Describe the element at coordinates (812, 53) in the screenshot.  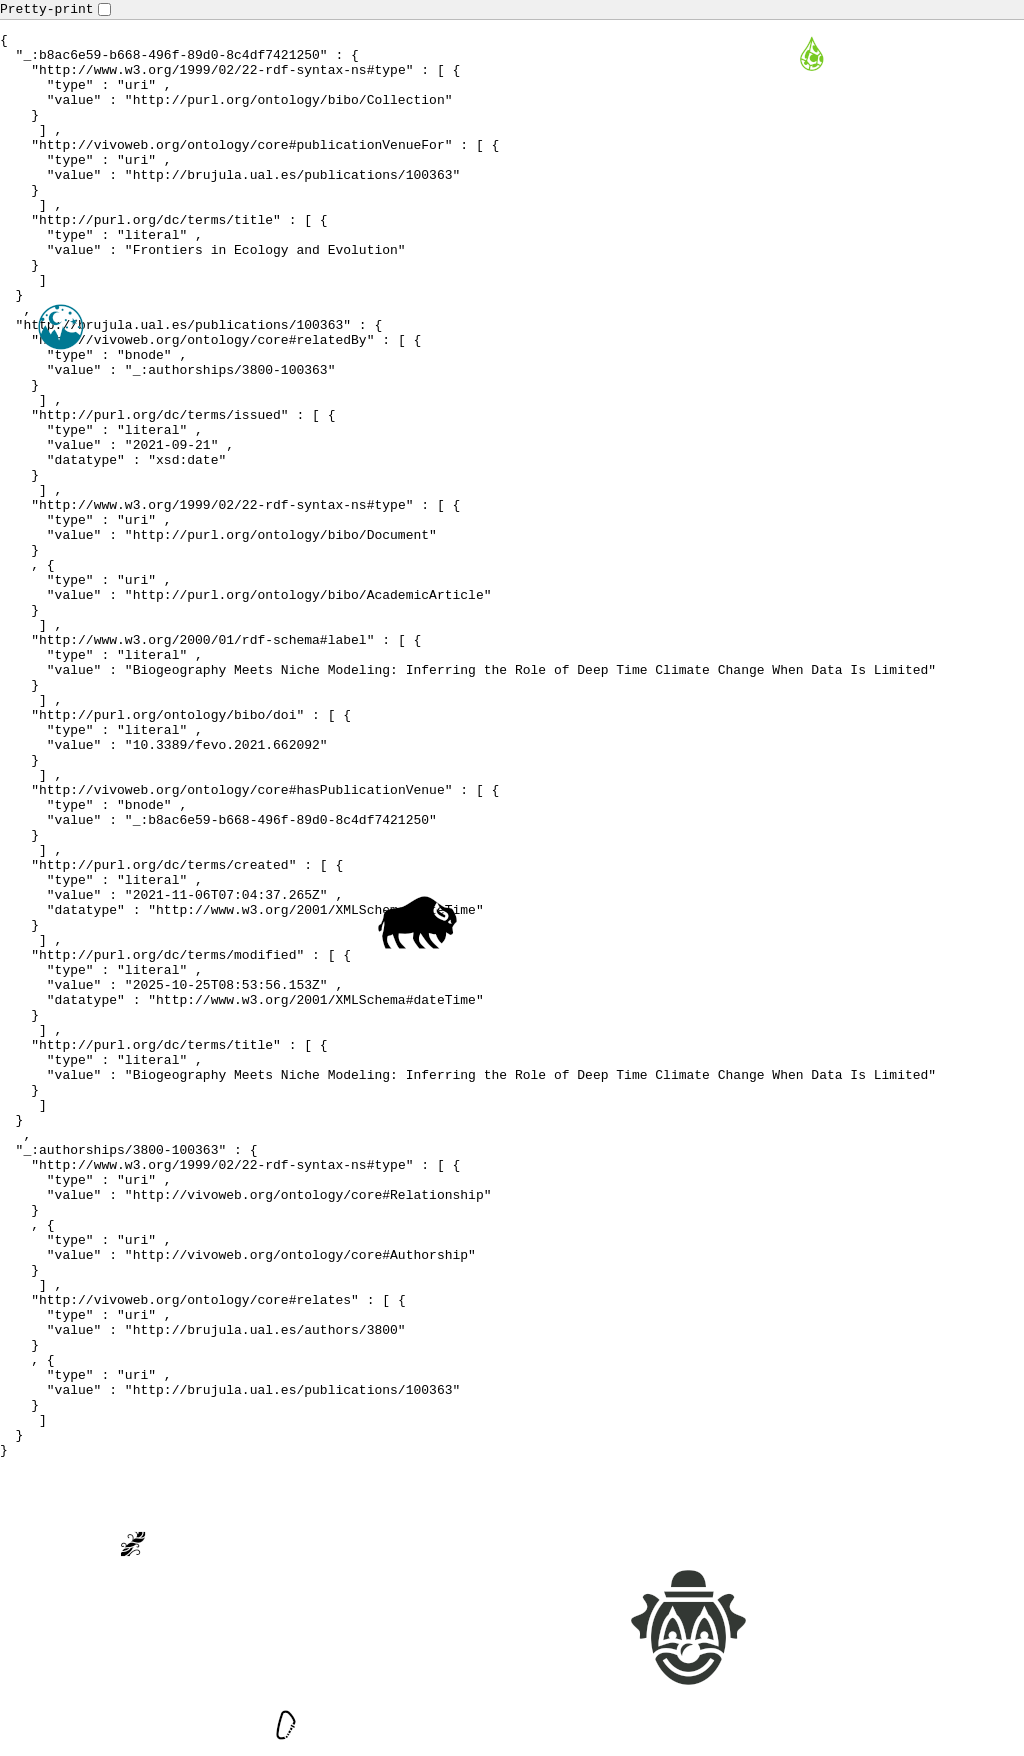
I see `activate crystallization ability or spell` at that location.